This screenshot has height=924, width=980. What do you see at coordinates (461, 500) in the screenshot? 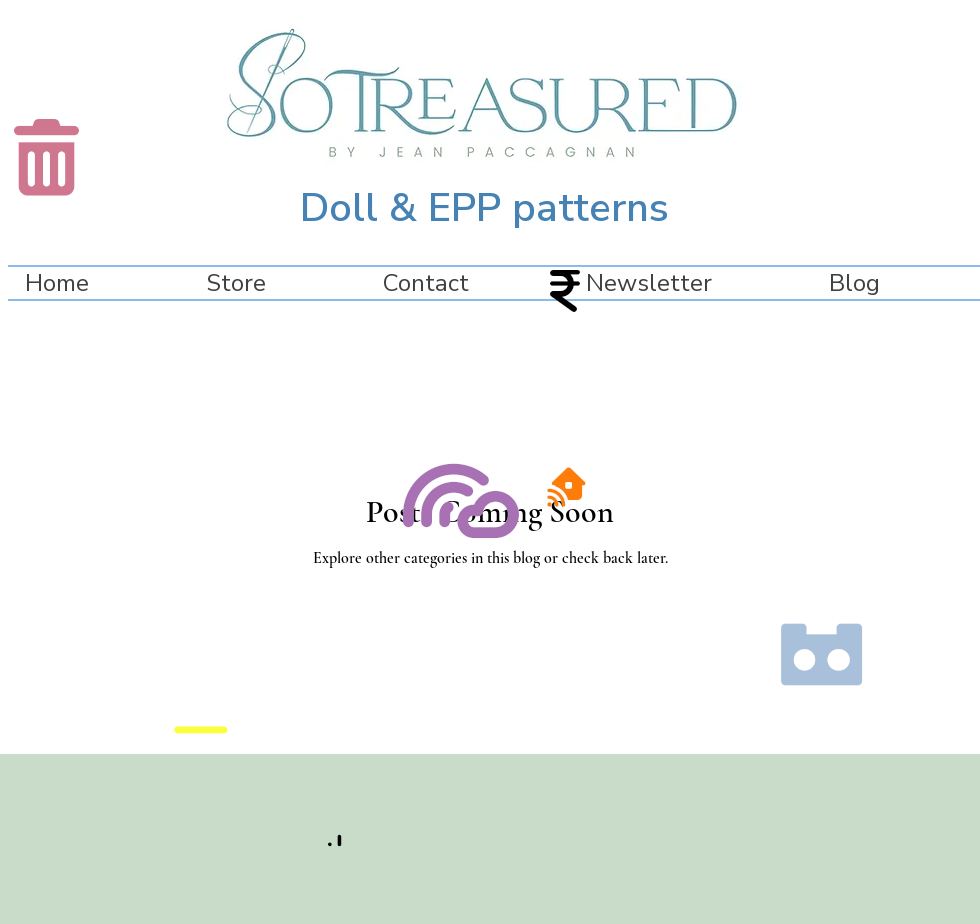
I see `view weather conditions` at bounding box center [461, 500].